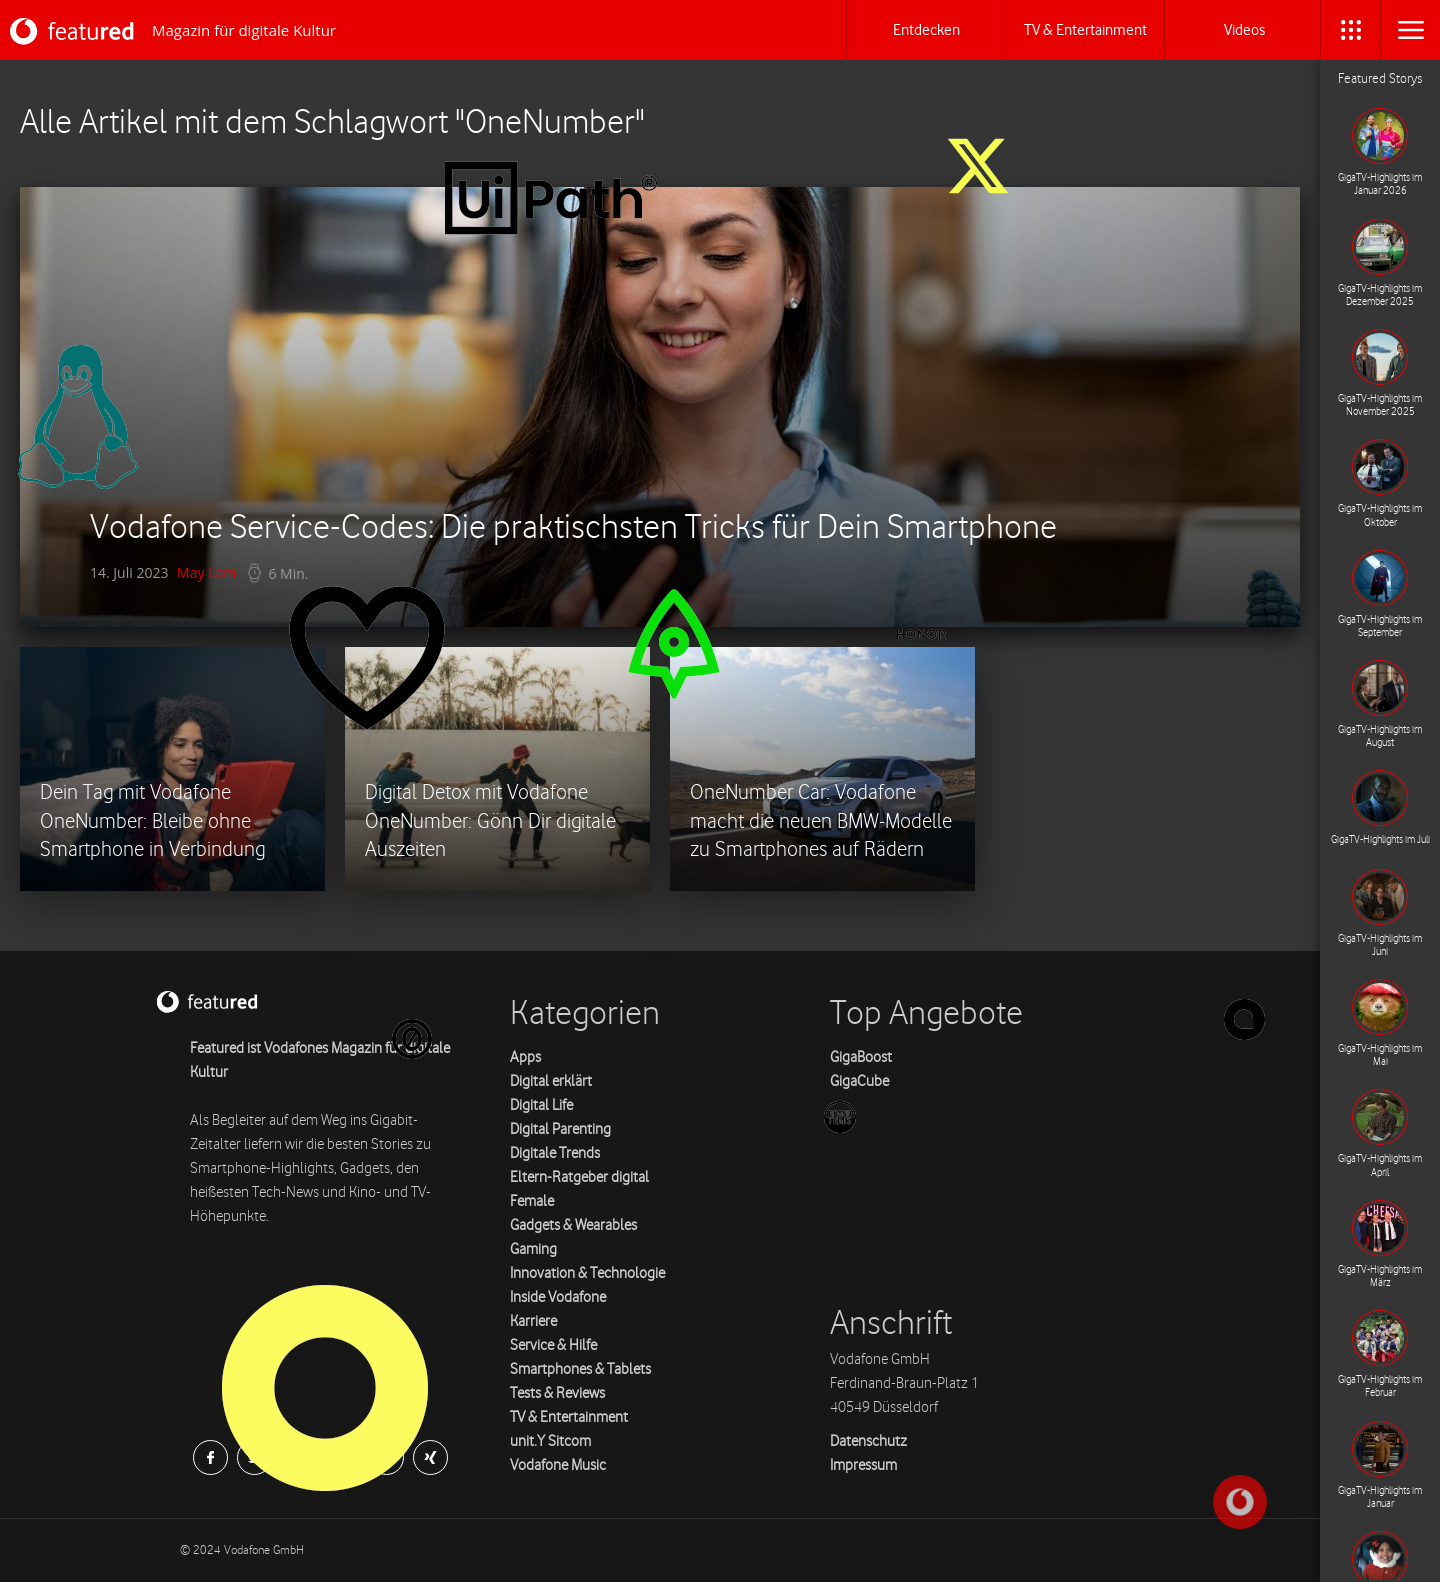 The image size is (1440, 1582). Describe the element at coordinates (551, 198) in the screenshot. I see `UiPath automation platform logo` at that location.